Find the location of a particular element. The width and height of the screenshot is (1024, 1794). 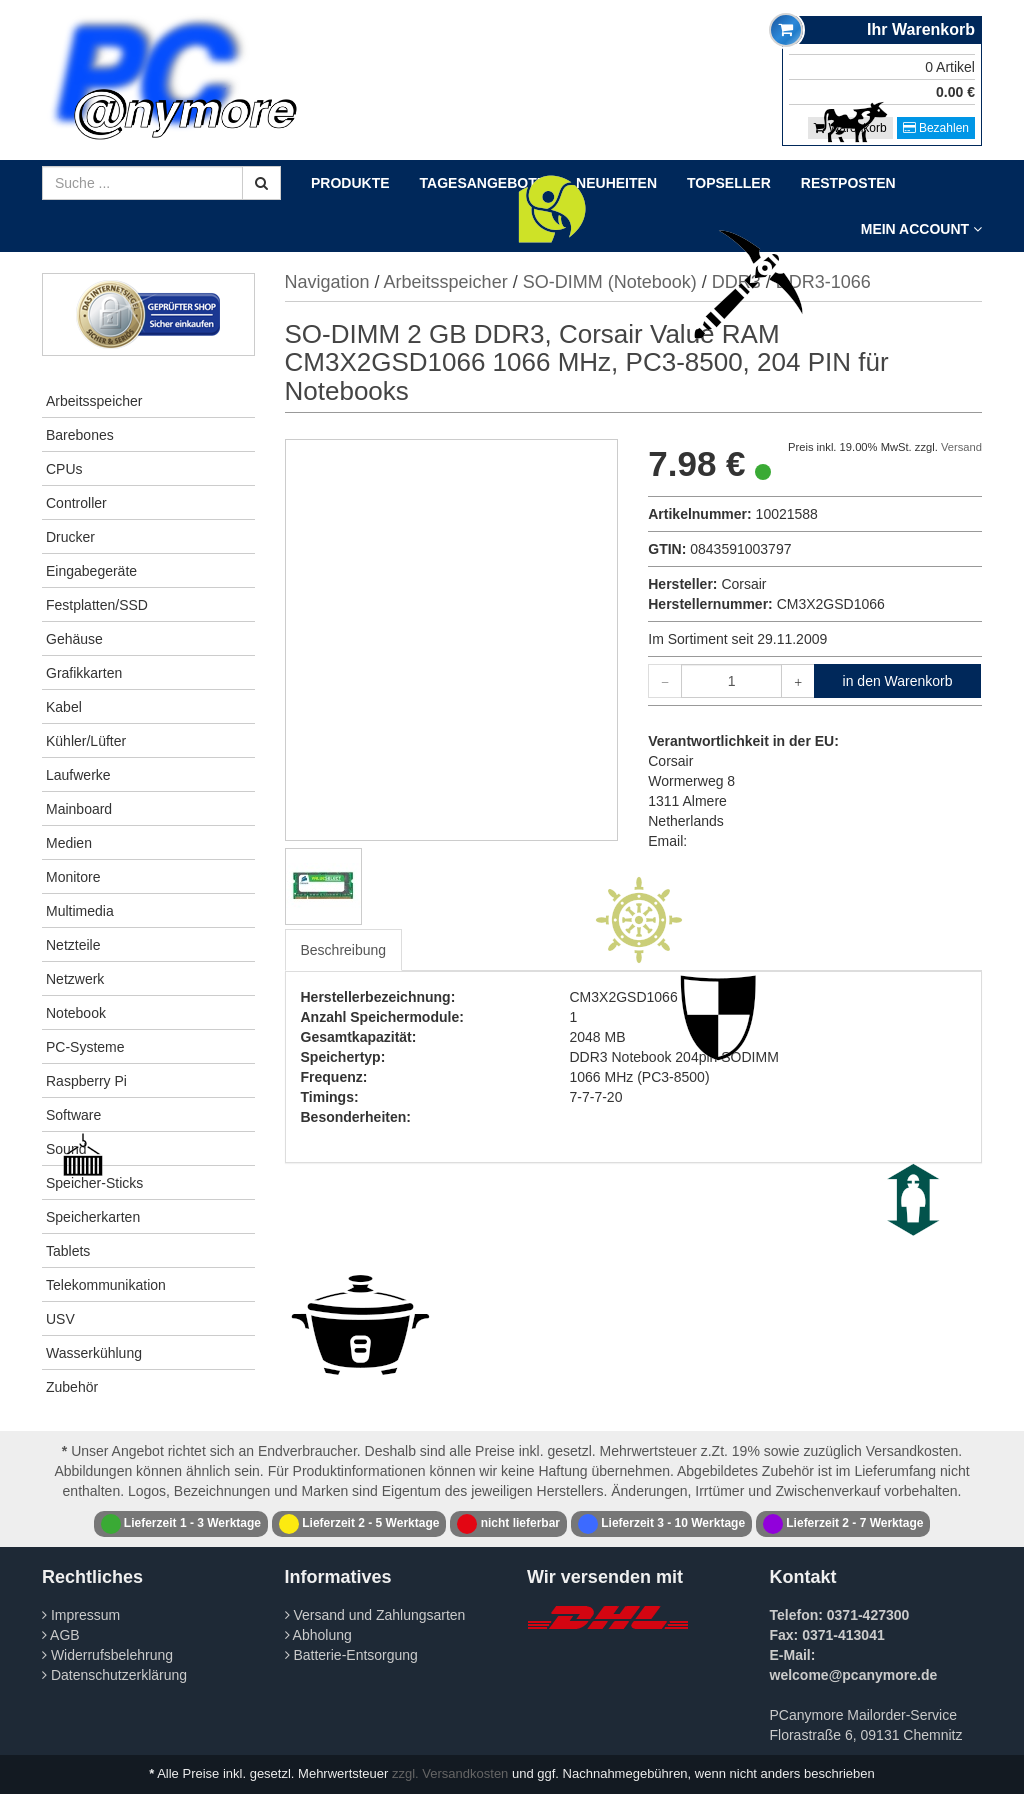

indicates verified or protected status is located at coordinates (718, 1018).